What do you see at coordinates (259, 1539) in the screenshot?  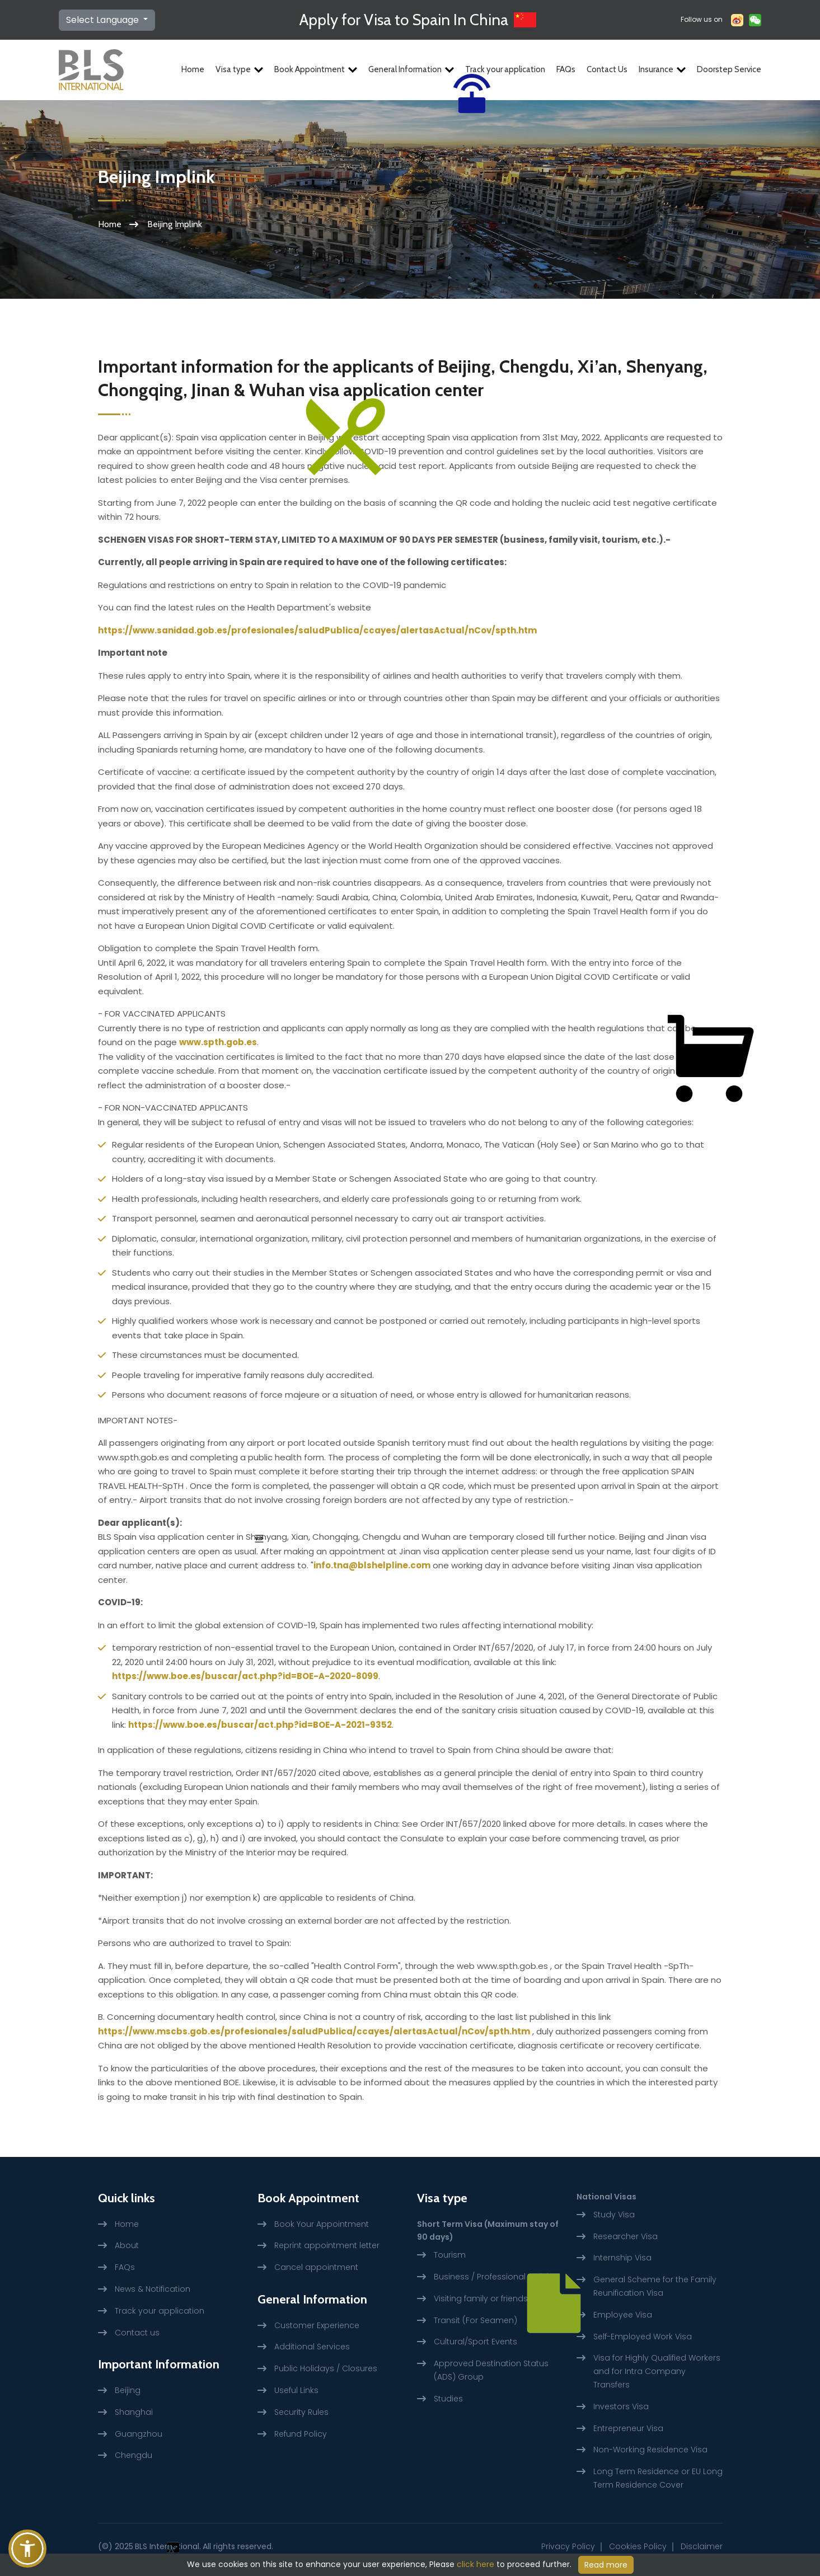 I see `indicates VIP or premium membership status` at bounding box center [259, 1539].